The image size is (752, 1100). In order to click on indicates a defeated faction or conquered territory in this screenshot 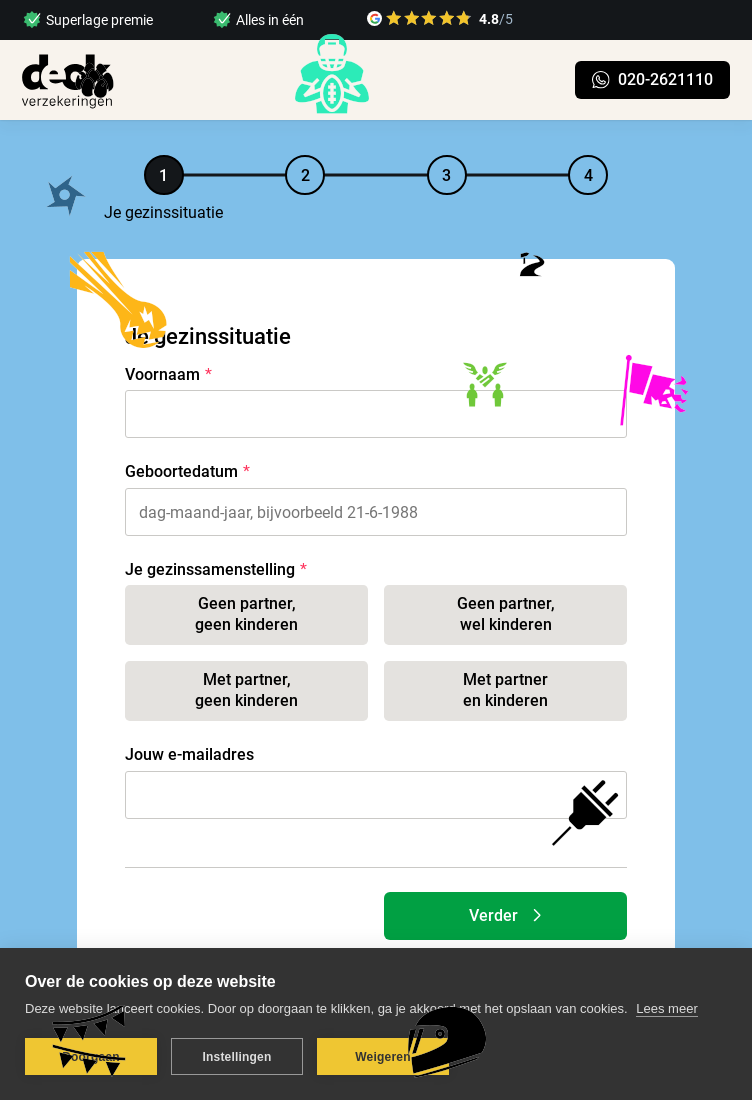, I will do `click(653, 390)`.